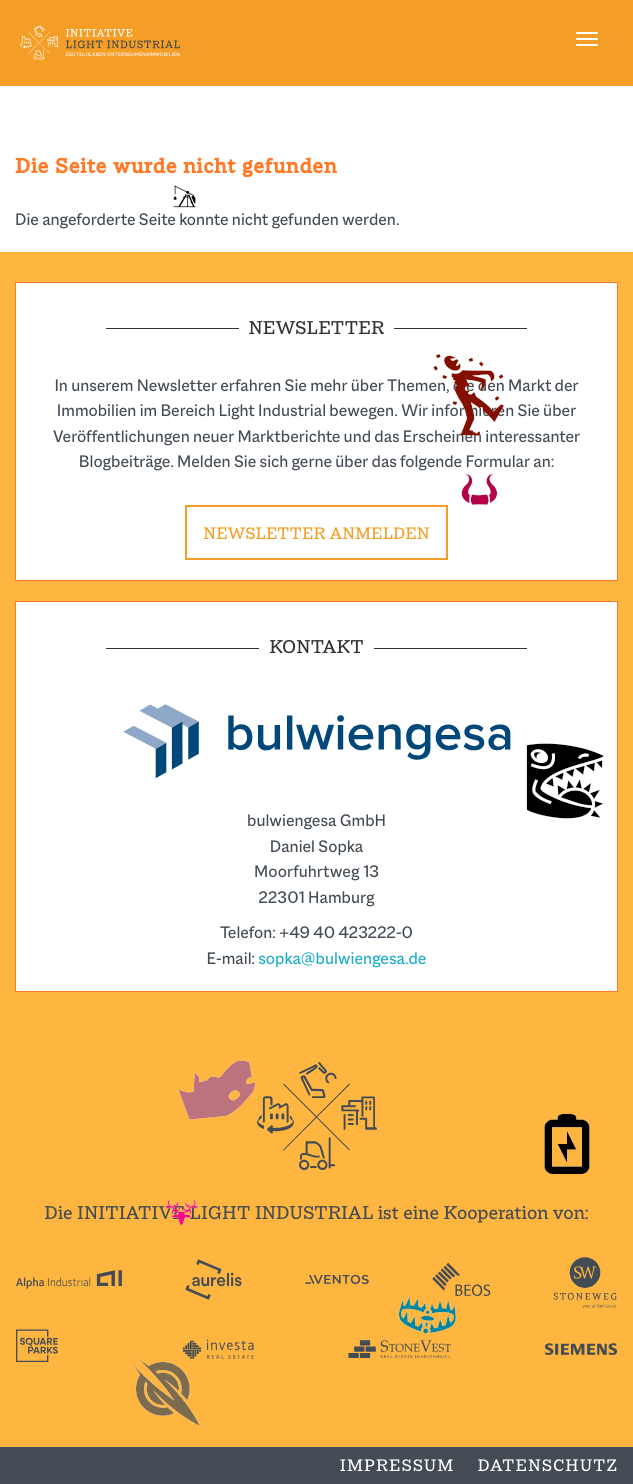  Describe the element at coordinates (184, 195) in the screenshot. I see `launch projectile or siege weapon in game` at that location.